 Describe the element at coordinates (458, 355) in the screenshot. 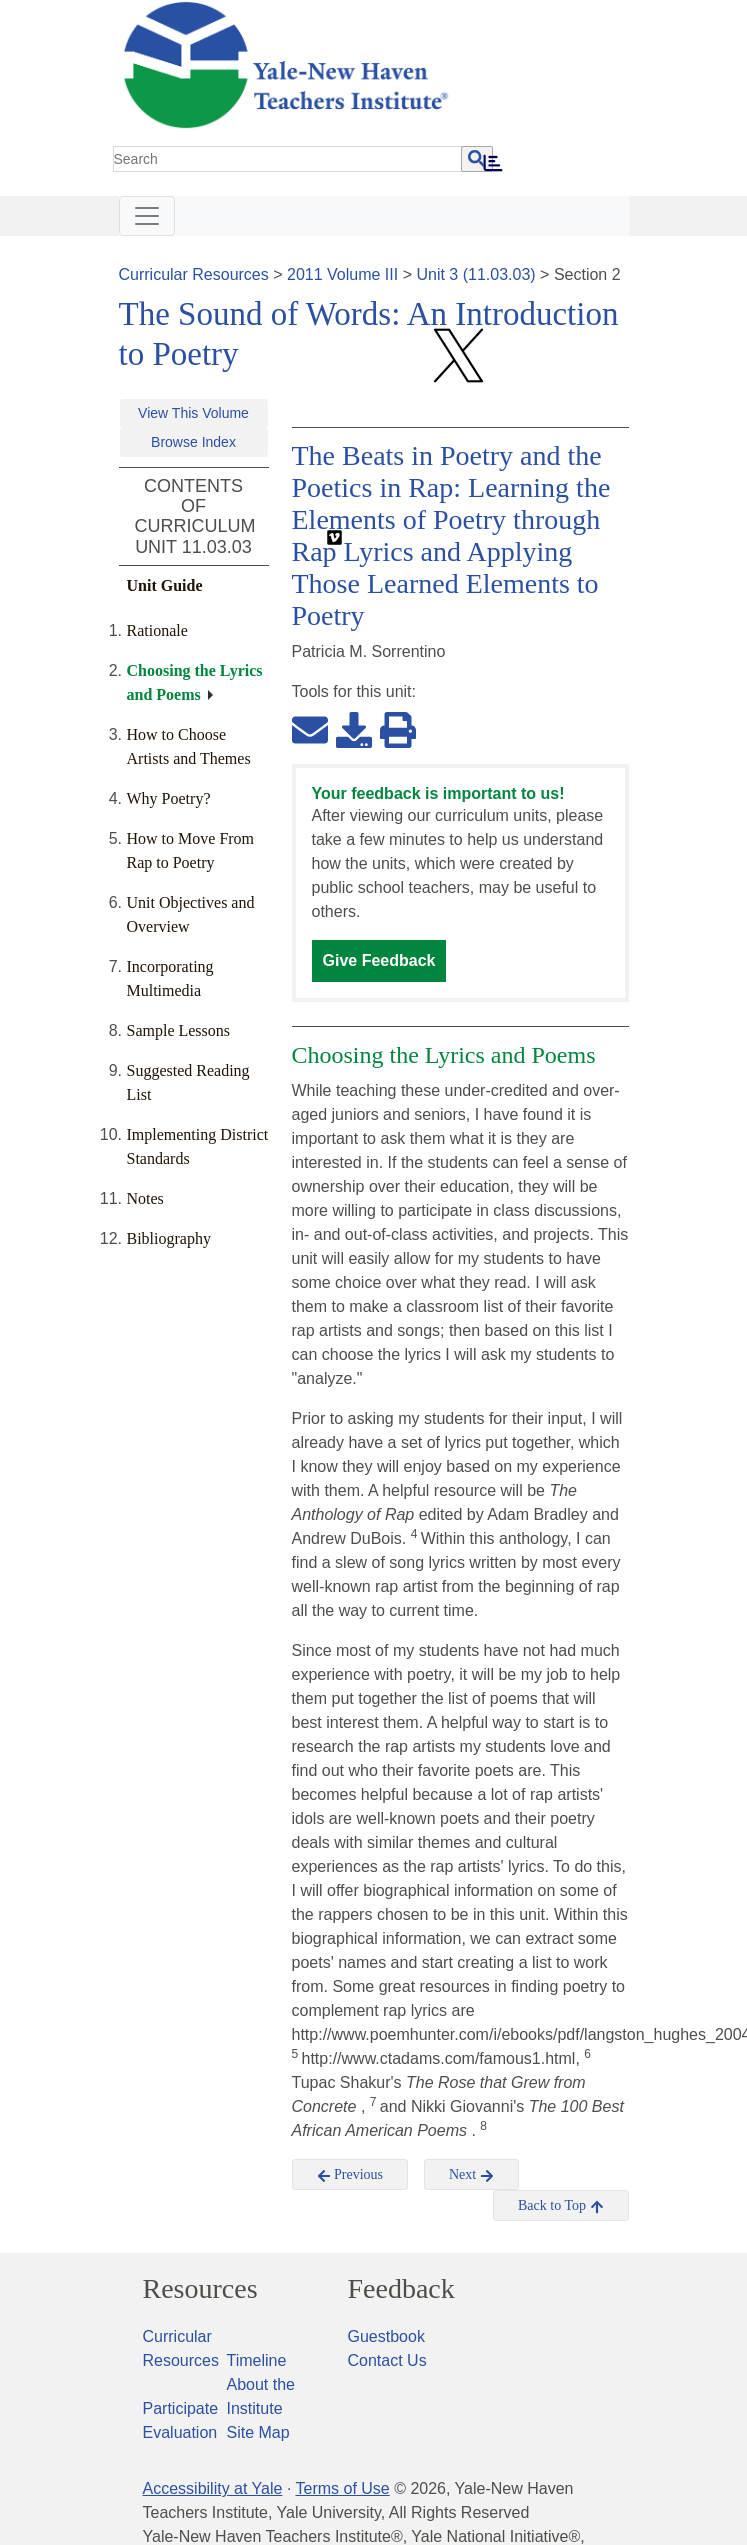

I see `open the X (formerly Twitter) app` at that location.